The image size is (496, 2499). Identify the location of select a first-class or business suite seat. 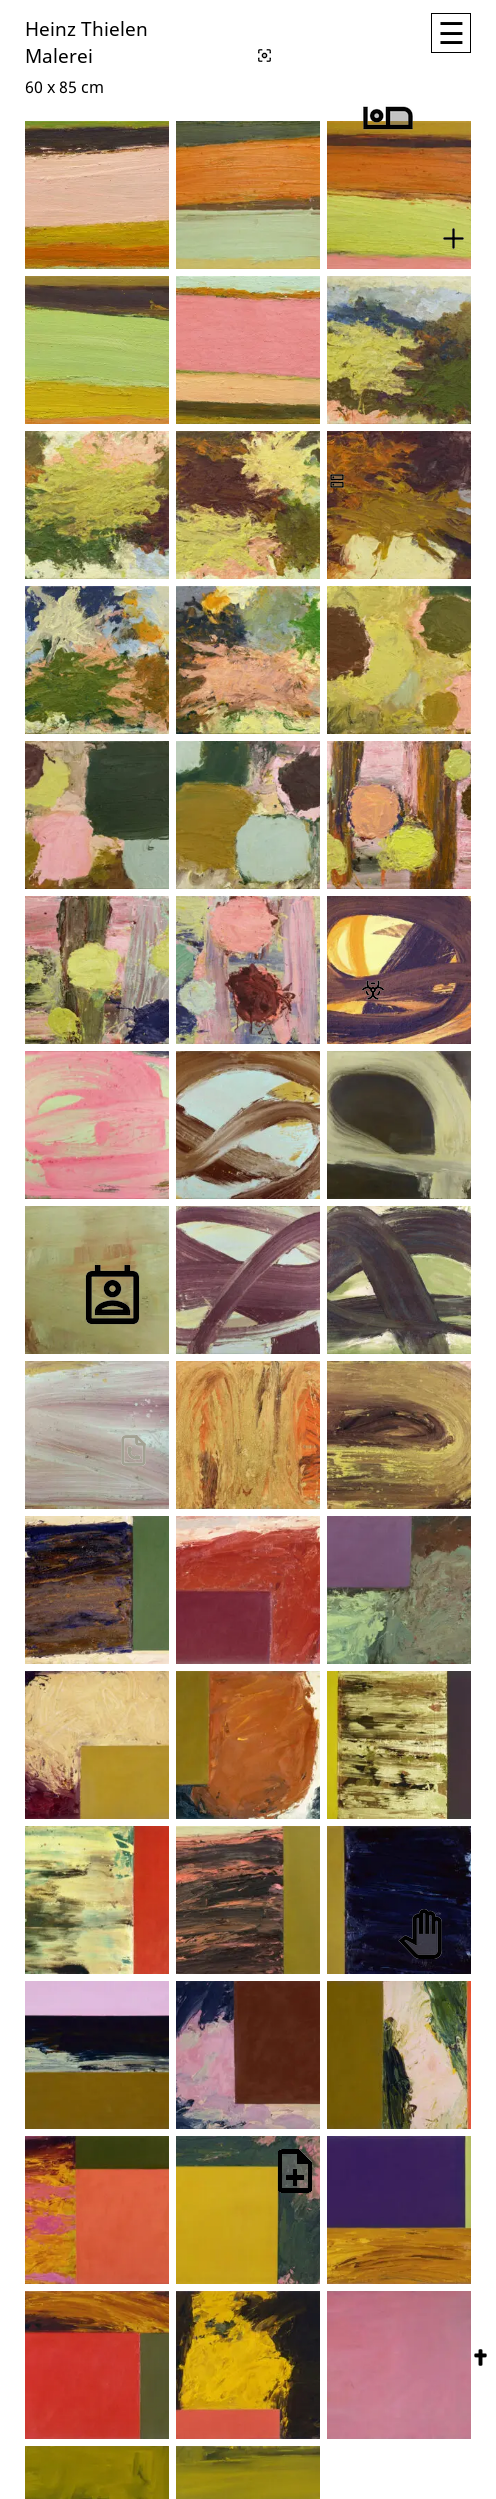
(388, 118).